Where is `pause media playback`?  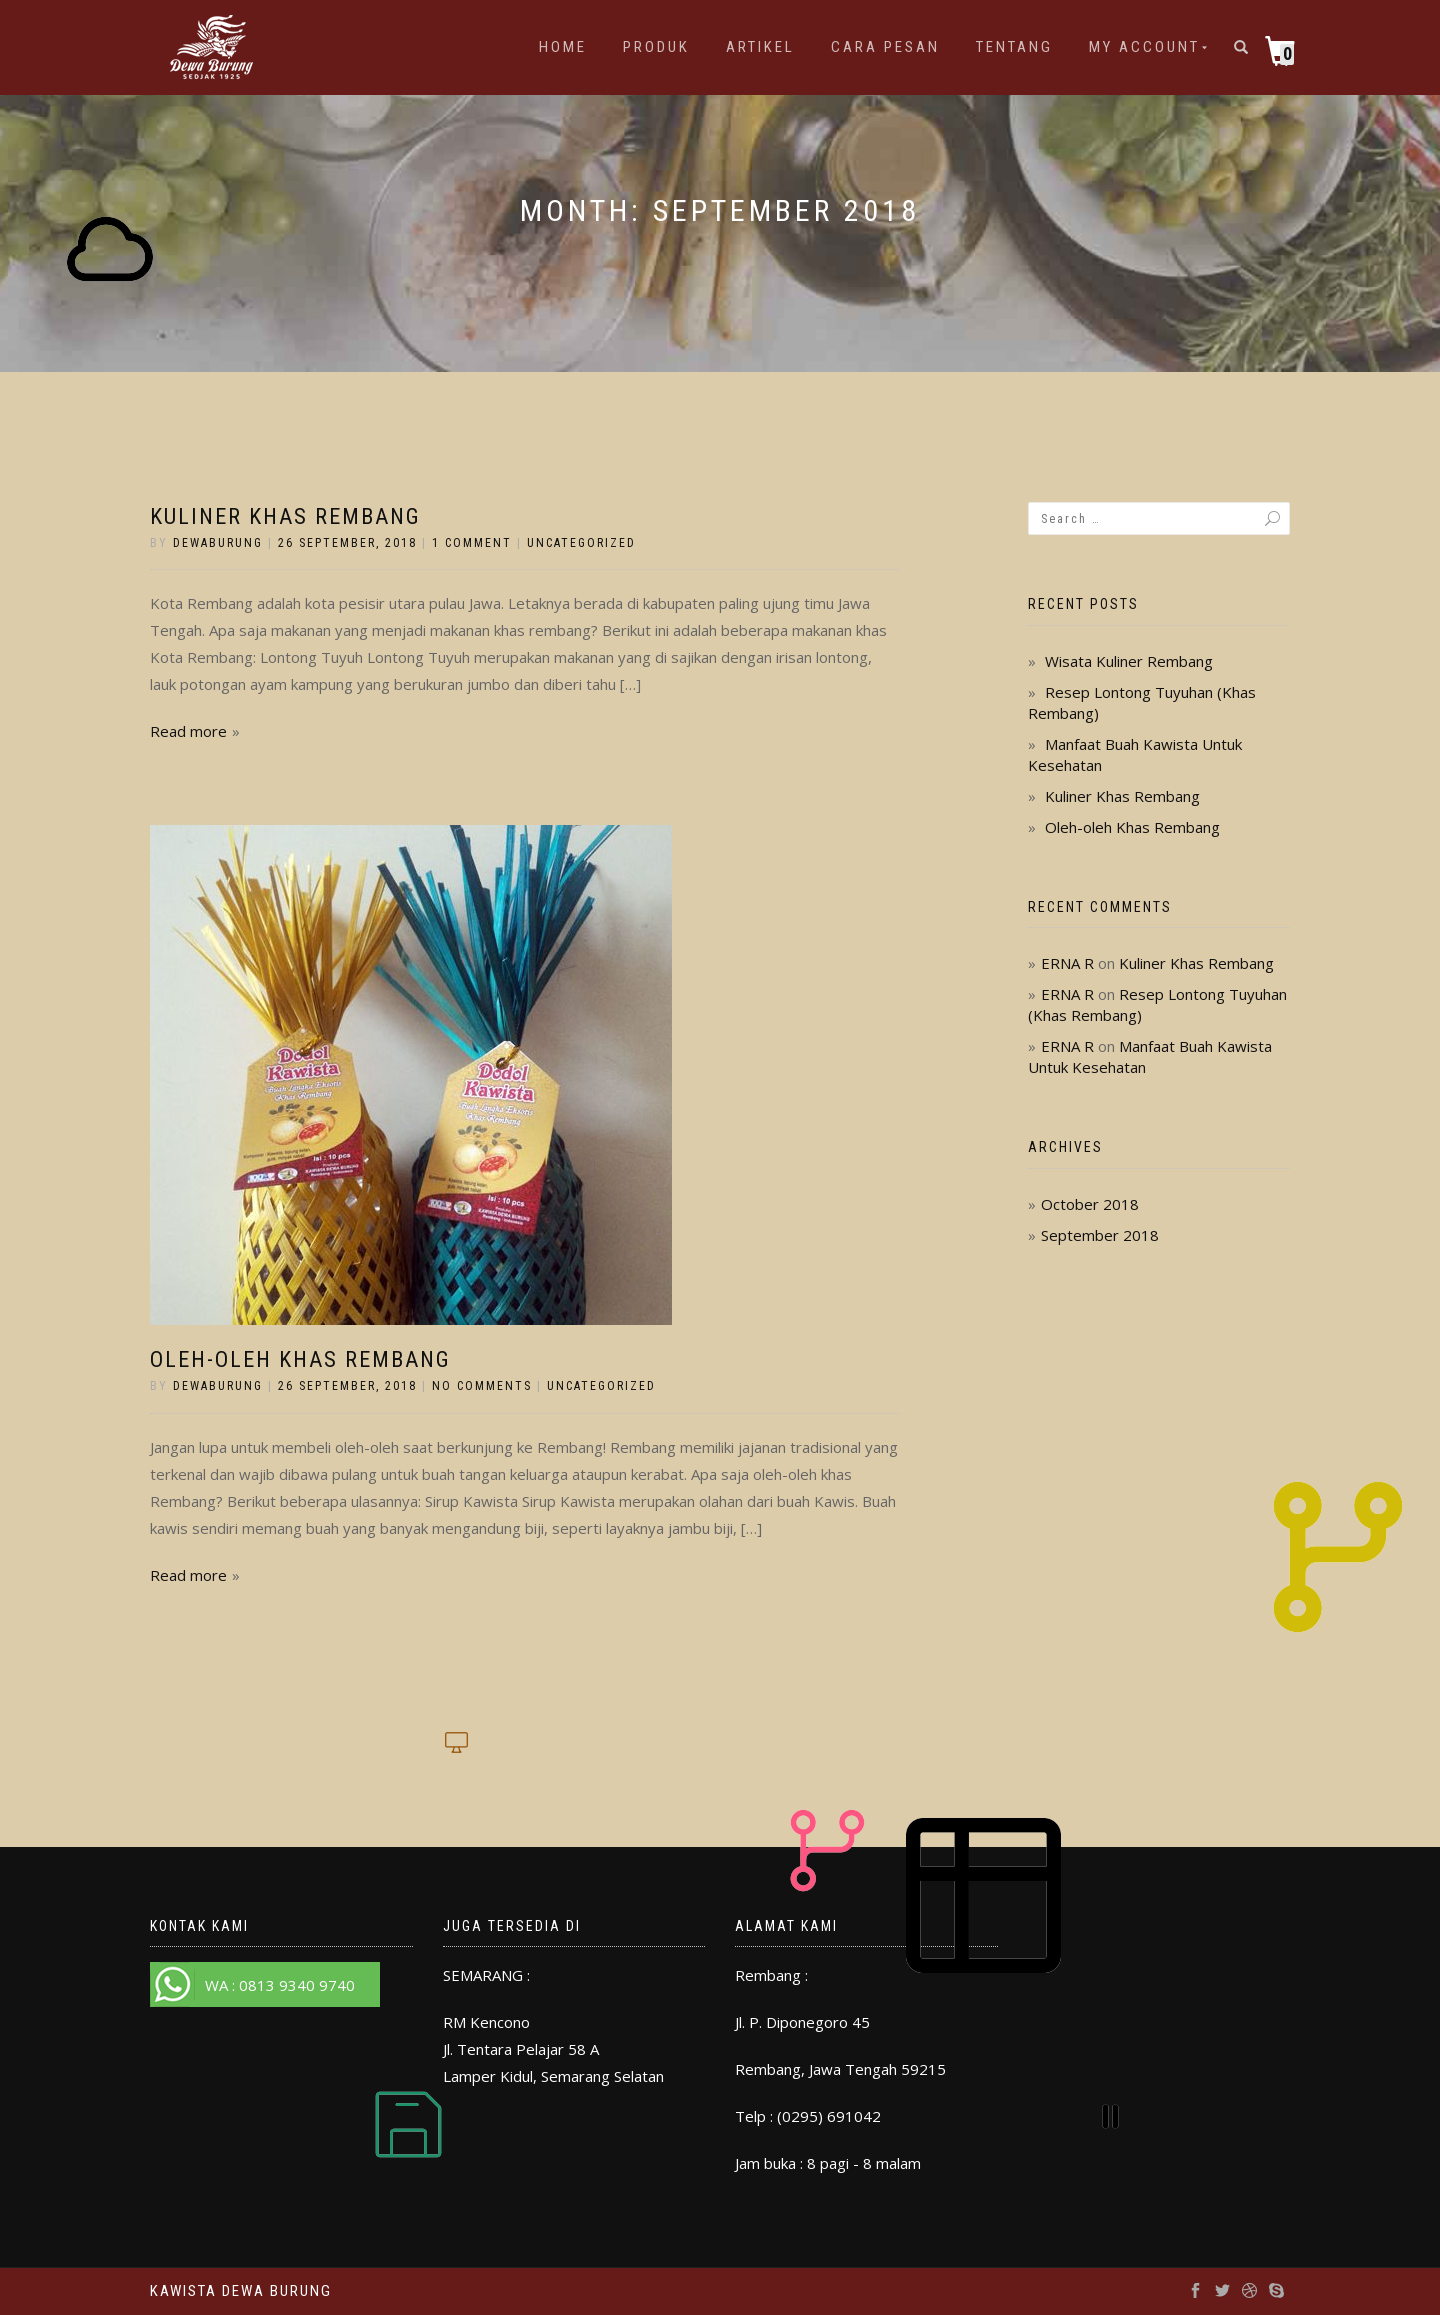
pause media playback is located at coordinates (1110, 2116).